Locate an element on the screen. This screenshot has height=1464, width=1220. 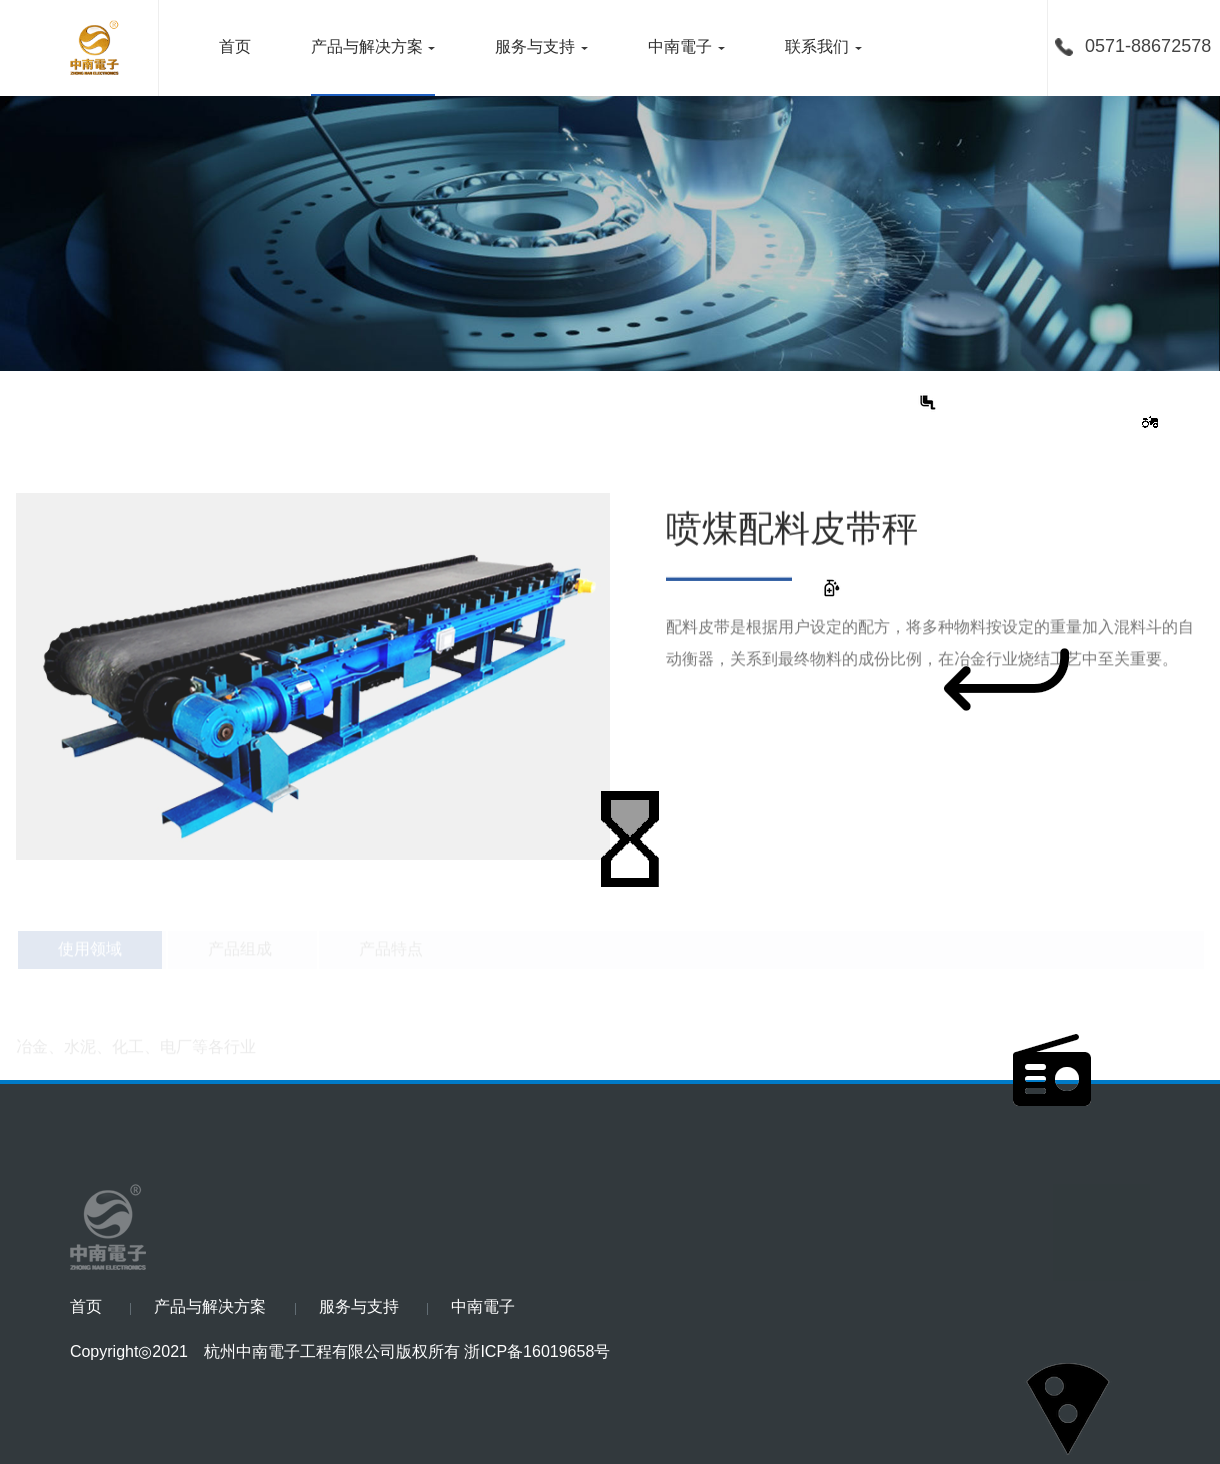
find nearby pizza restaurants is located at coordinates (1068, 1409).